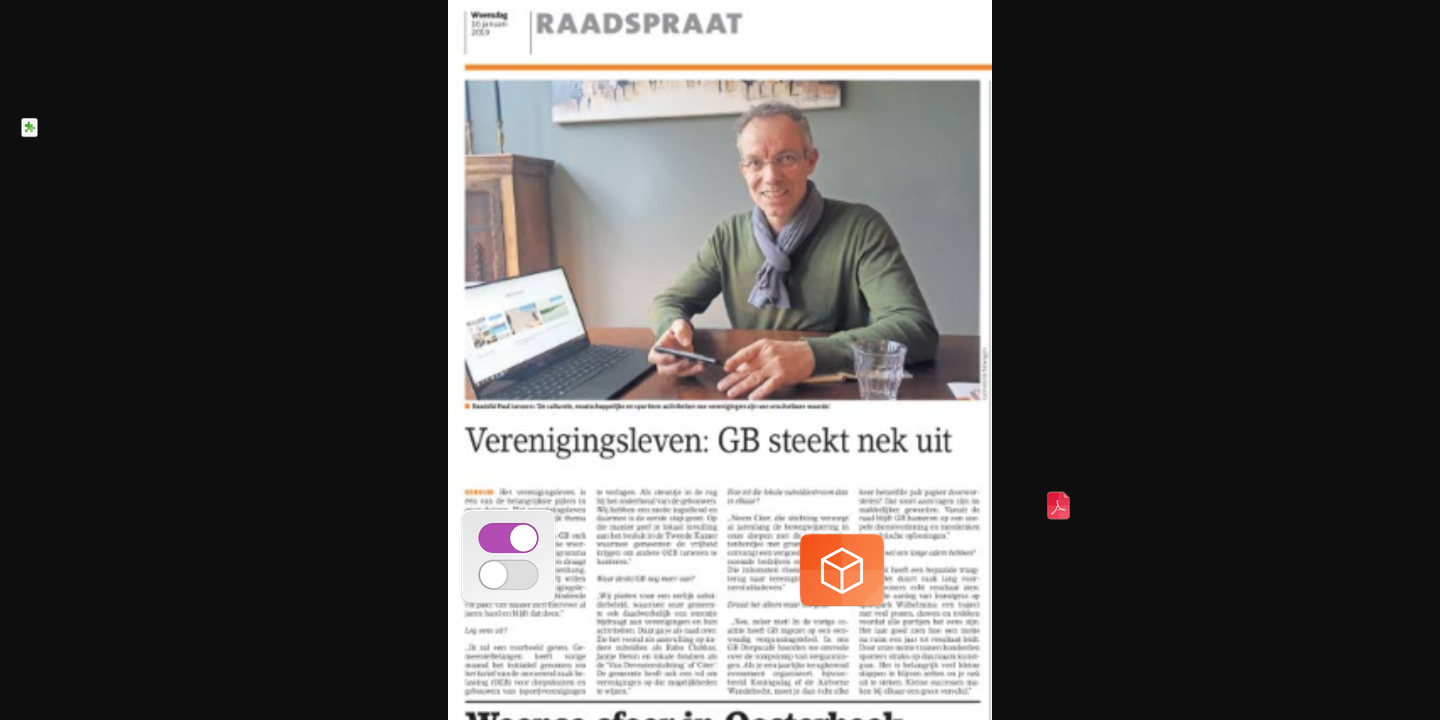 The height and width of the screenshot is (720, 1440). Describe the element at coordinates (842, 567) in the screenshot. I see `open a 3D model file` at that location.